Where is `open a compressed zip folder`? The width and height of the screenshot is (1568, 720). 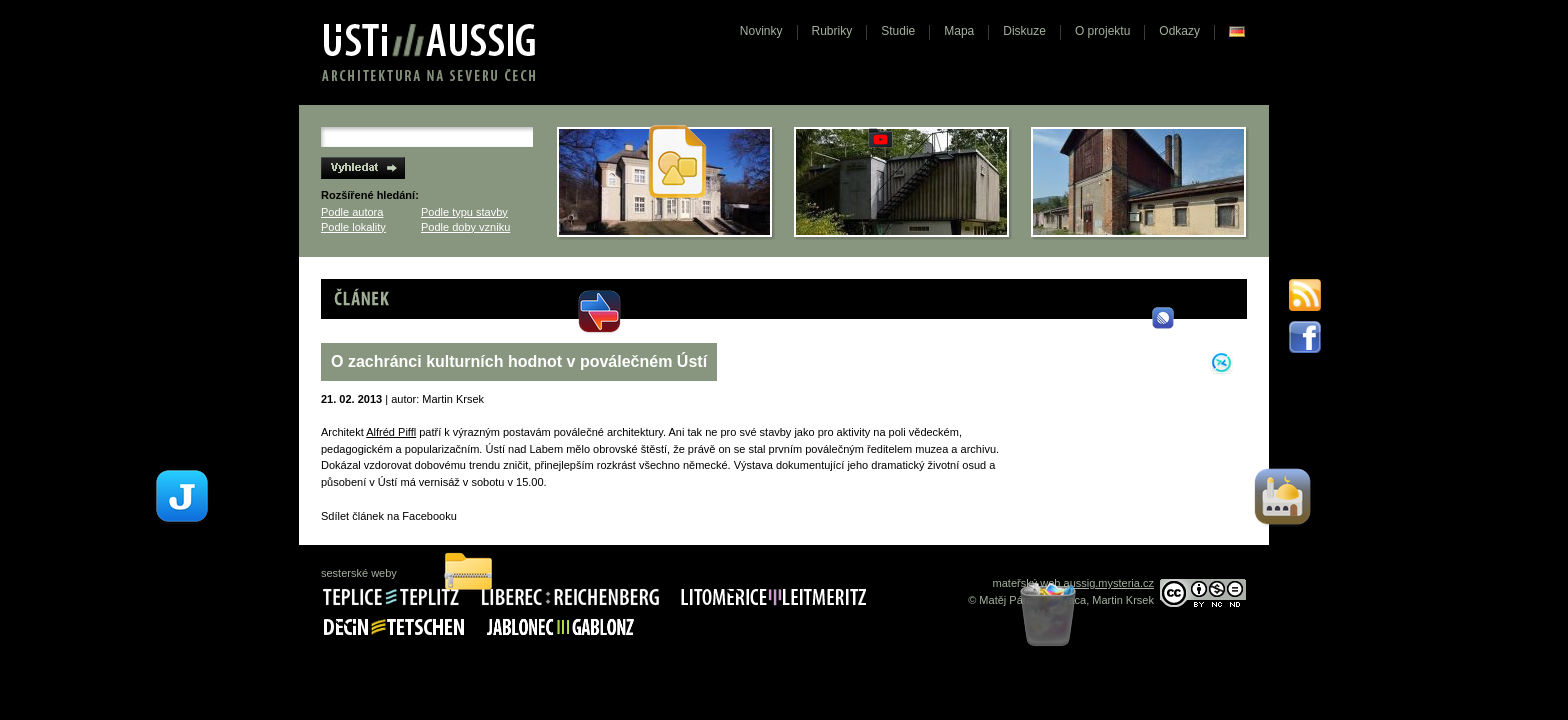 open a compressed zip folder is located at coordinates (468, 572).